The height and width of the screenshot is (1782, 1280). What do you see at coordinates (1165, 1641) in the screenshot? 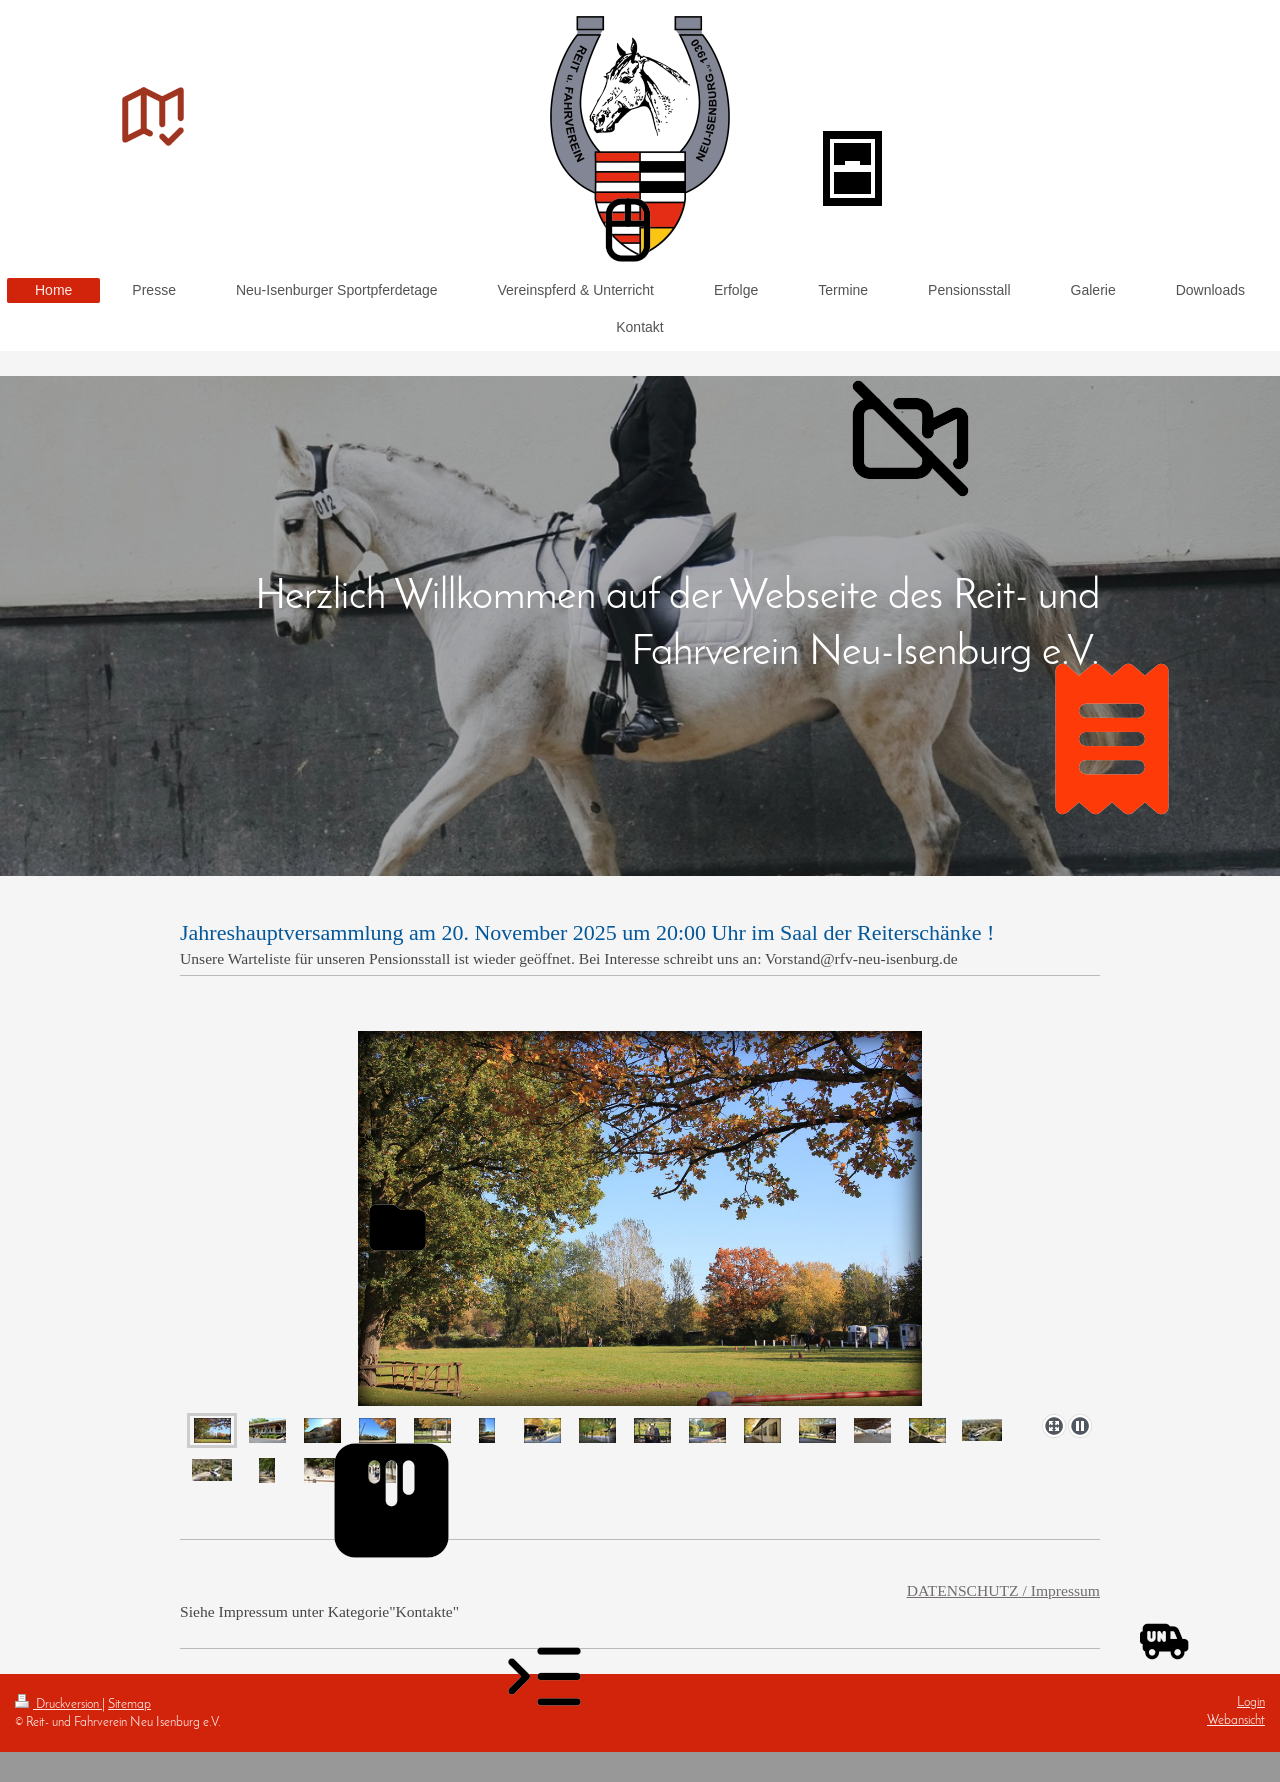
I see `indicates united nations humanitarian aid delivery` at bounding box center [1165, 1641].